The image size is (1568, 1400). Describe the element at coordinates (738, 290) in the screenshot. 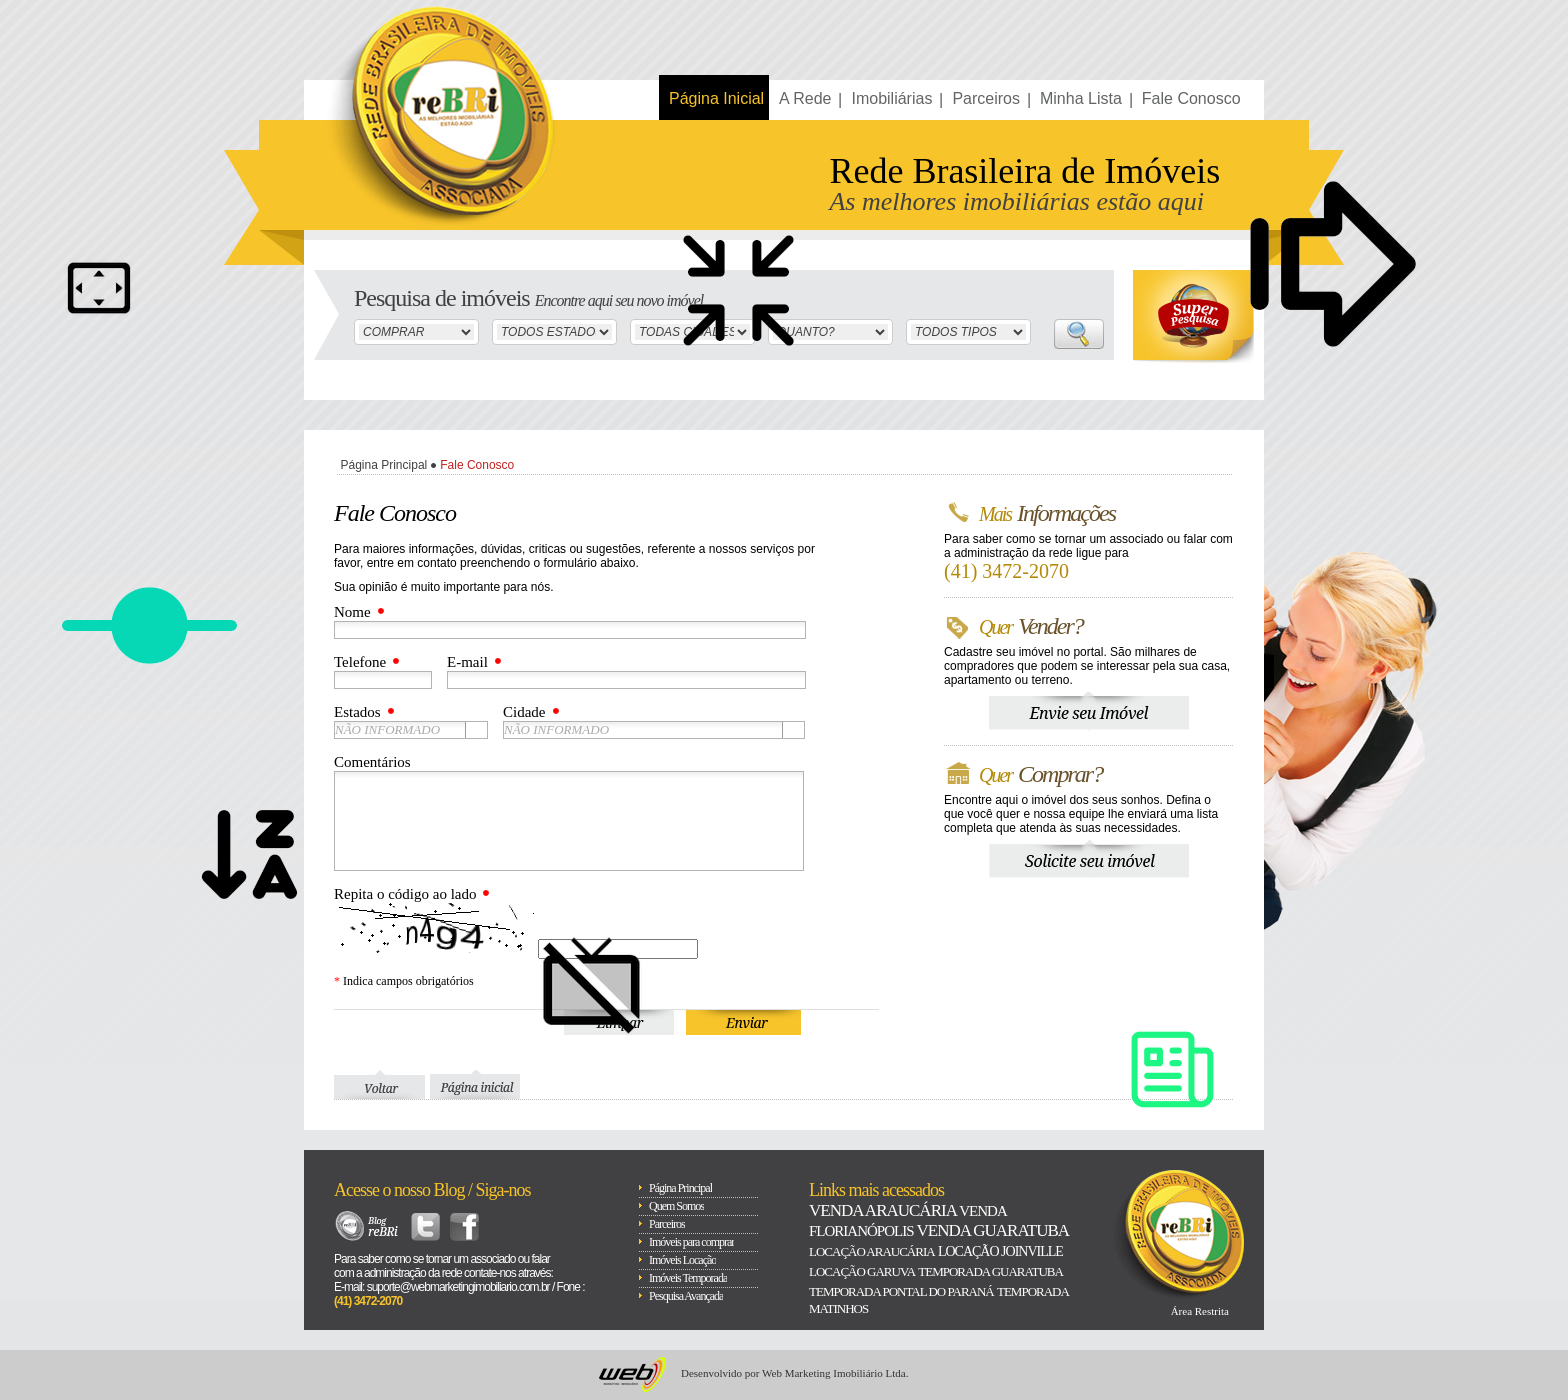

I see `exit fullscreen mode` at that location.